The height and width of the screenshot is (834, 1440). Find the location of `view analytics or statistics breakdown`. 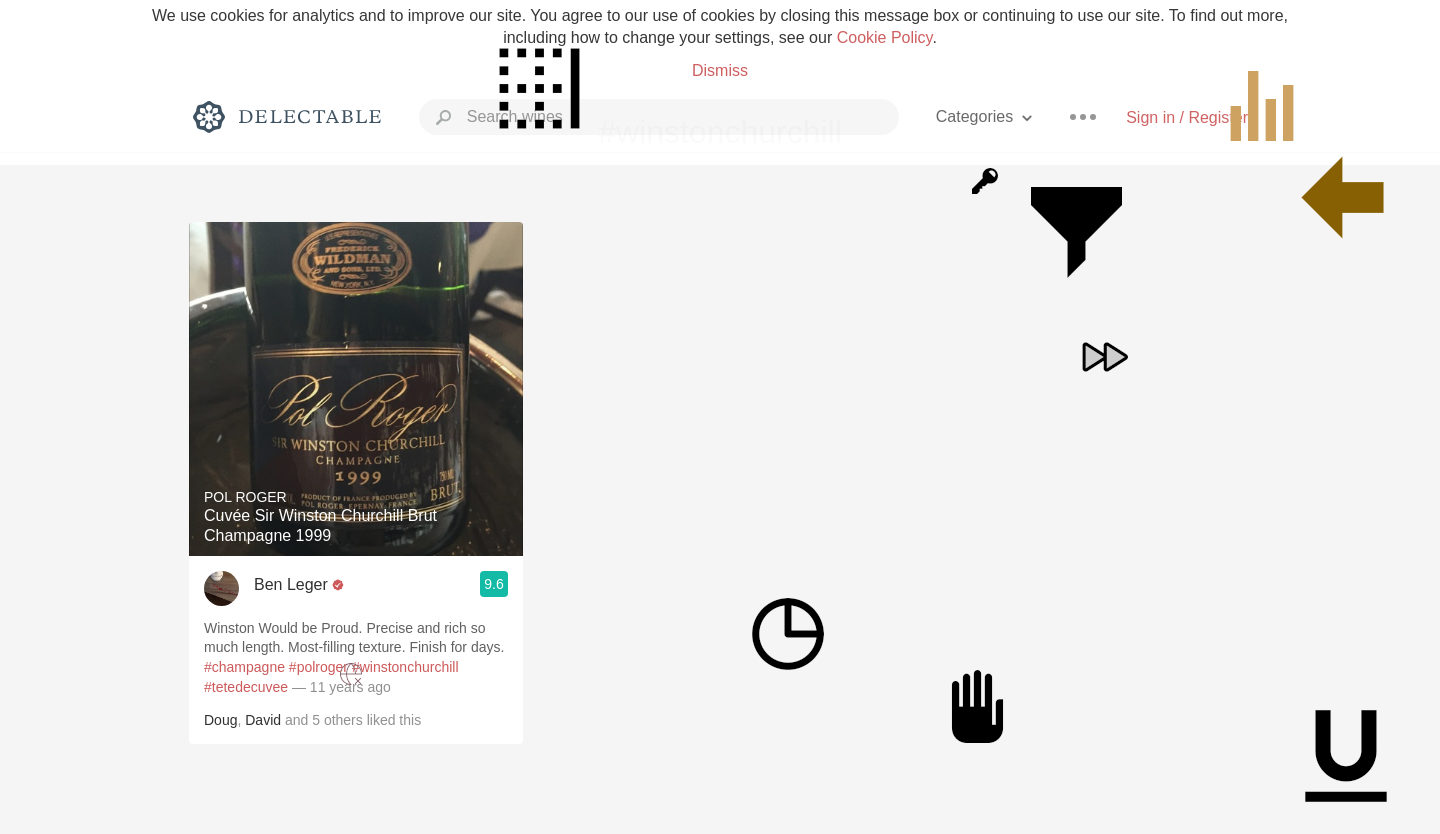

view analytics or statistics breakdown is located at coordinates (788, 634).